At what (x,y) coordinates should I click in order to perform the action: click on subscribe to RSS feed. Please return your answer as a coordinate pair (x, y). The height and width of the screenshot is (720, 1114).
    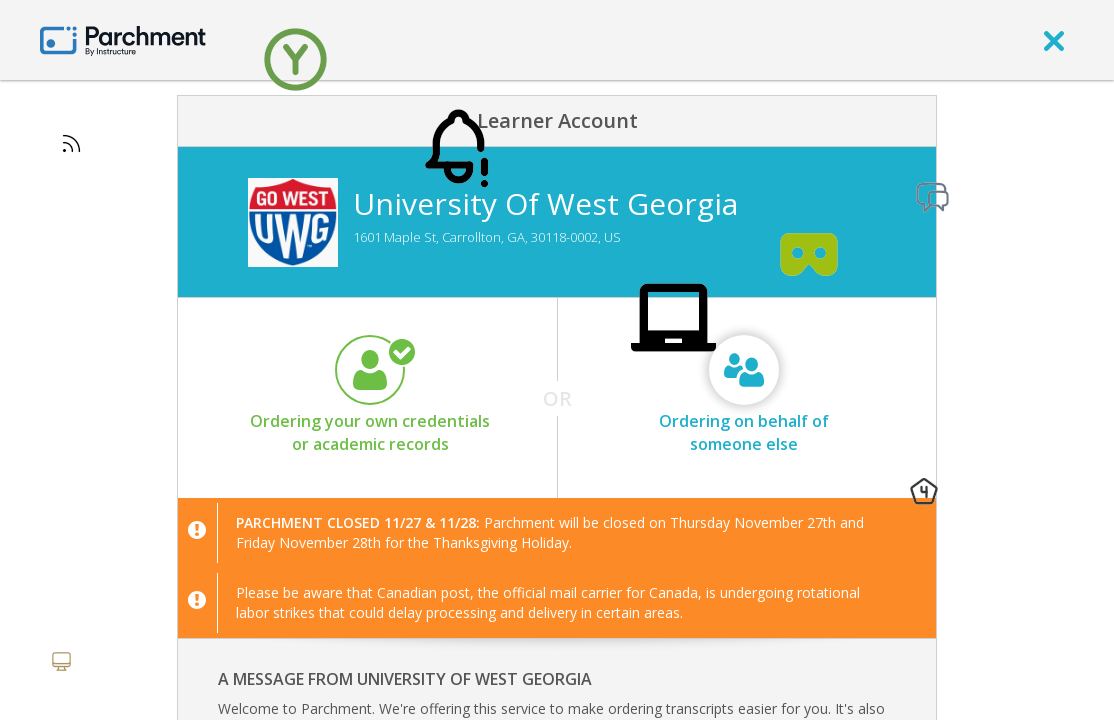
    Looking at the image, I should click on (71, 143).